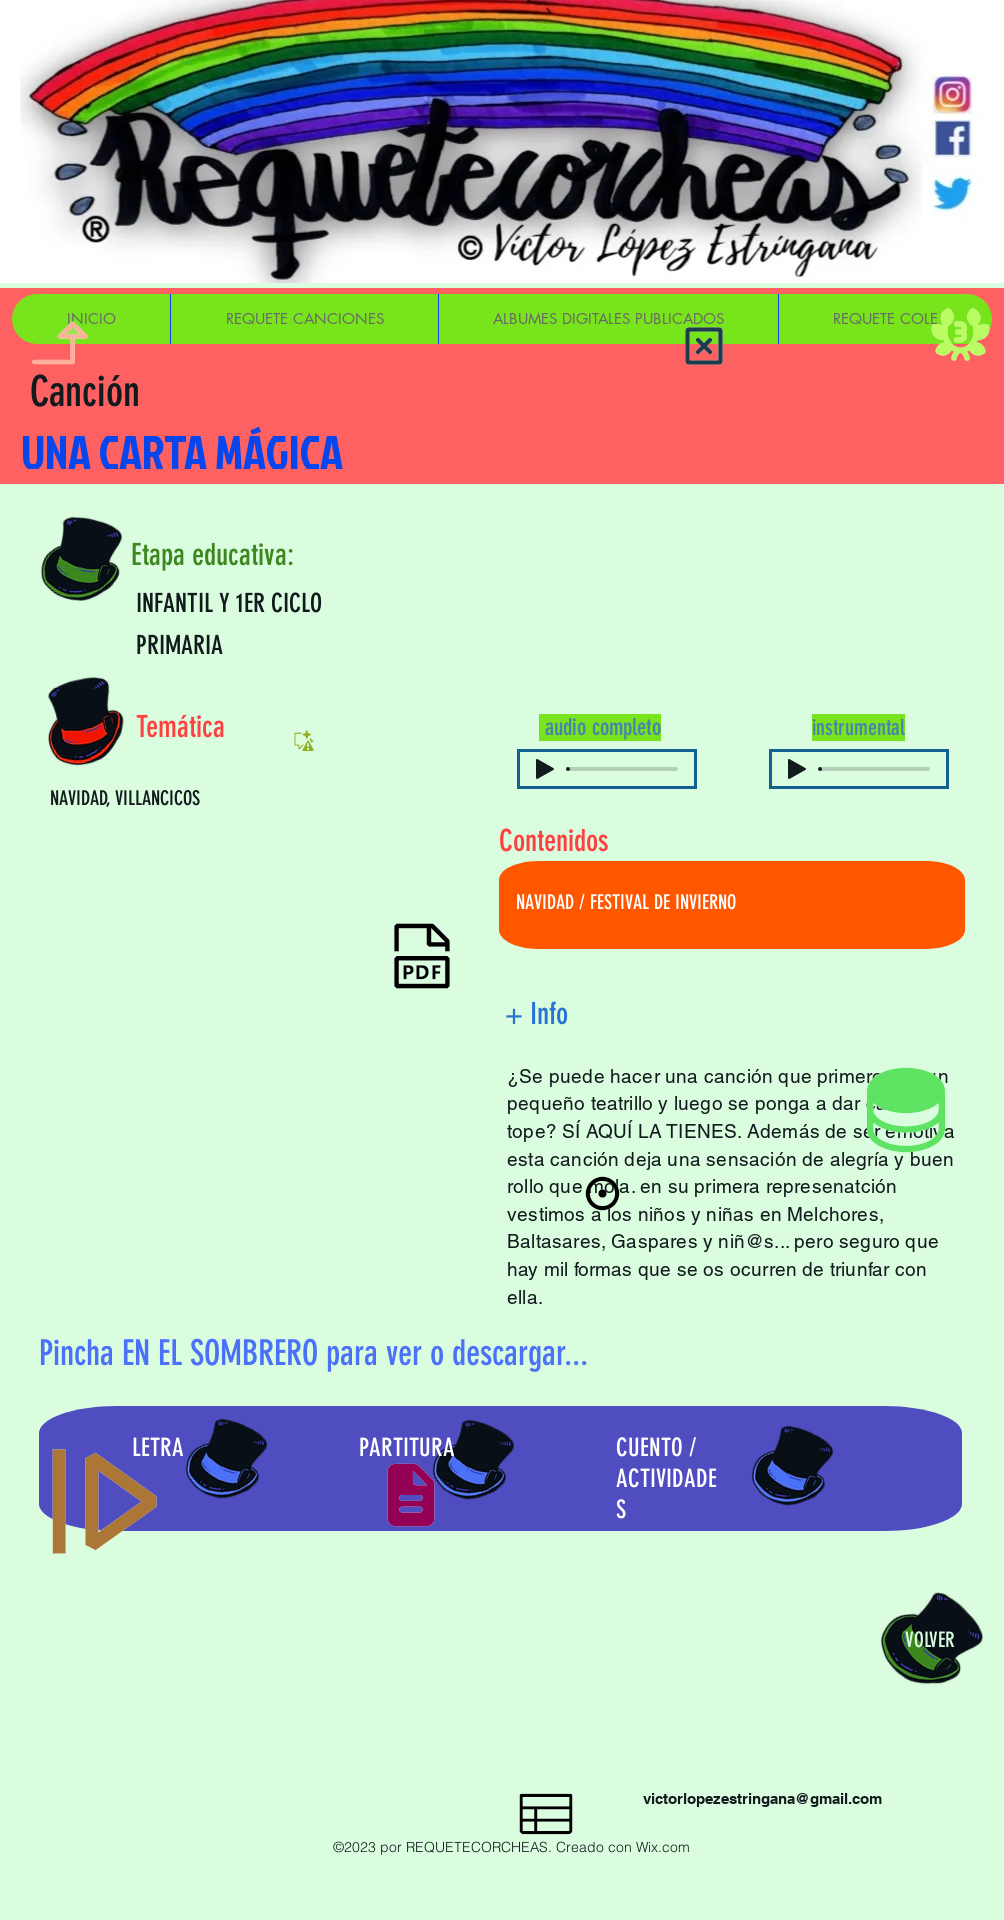 This screenshot has height=1920, width=1004. What do you see at coordinates (602, 1193) in the screenshot?
I see `start recording audio or video` at bounding box center [602, 1193].